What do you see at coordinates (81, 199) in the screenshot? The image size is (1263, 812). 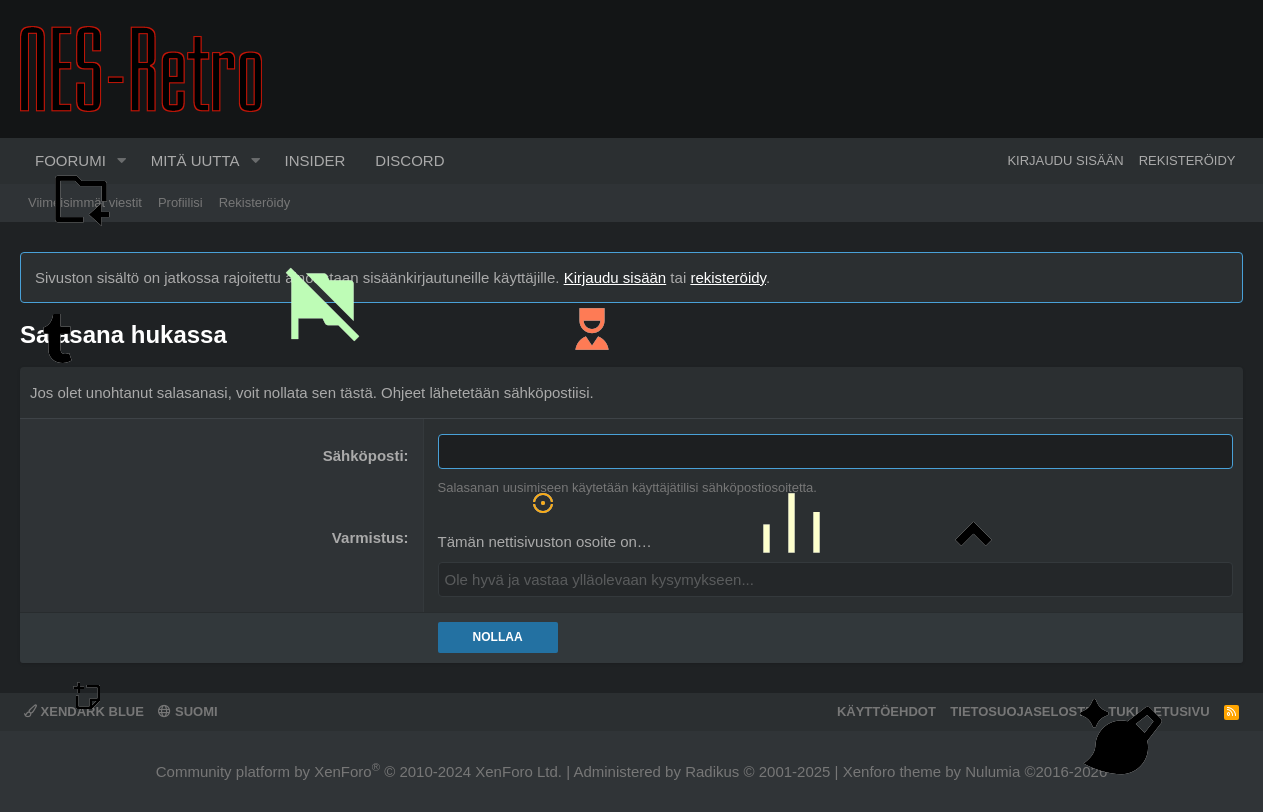 I see `view received files or downloads` at bounding box center [81, 199].